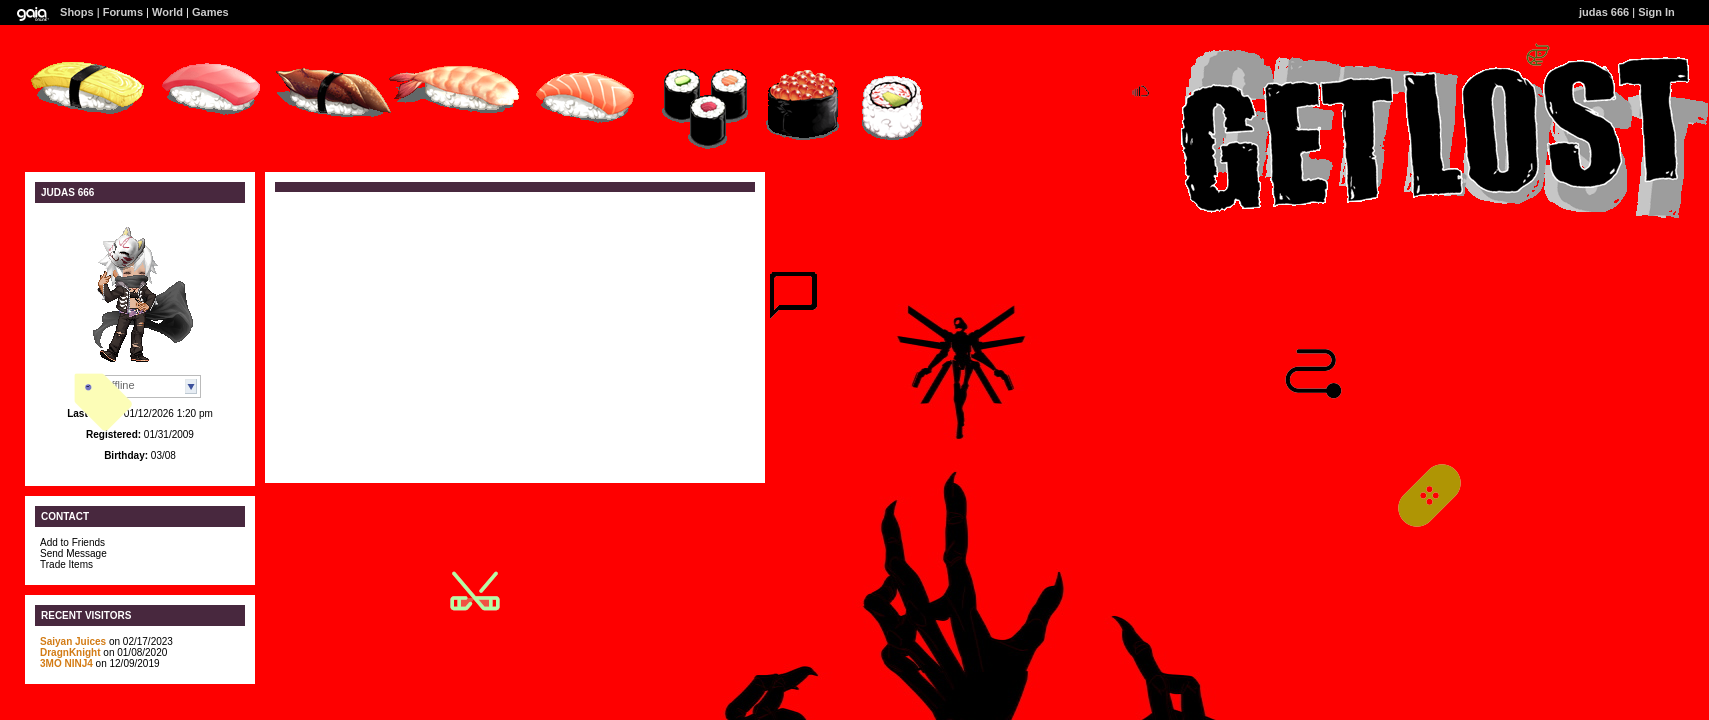 The image size is (1709, 720). Describe the element at coordinates (1140, 91) in the screenshot. I see `open soundcloud app` at that location.